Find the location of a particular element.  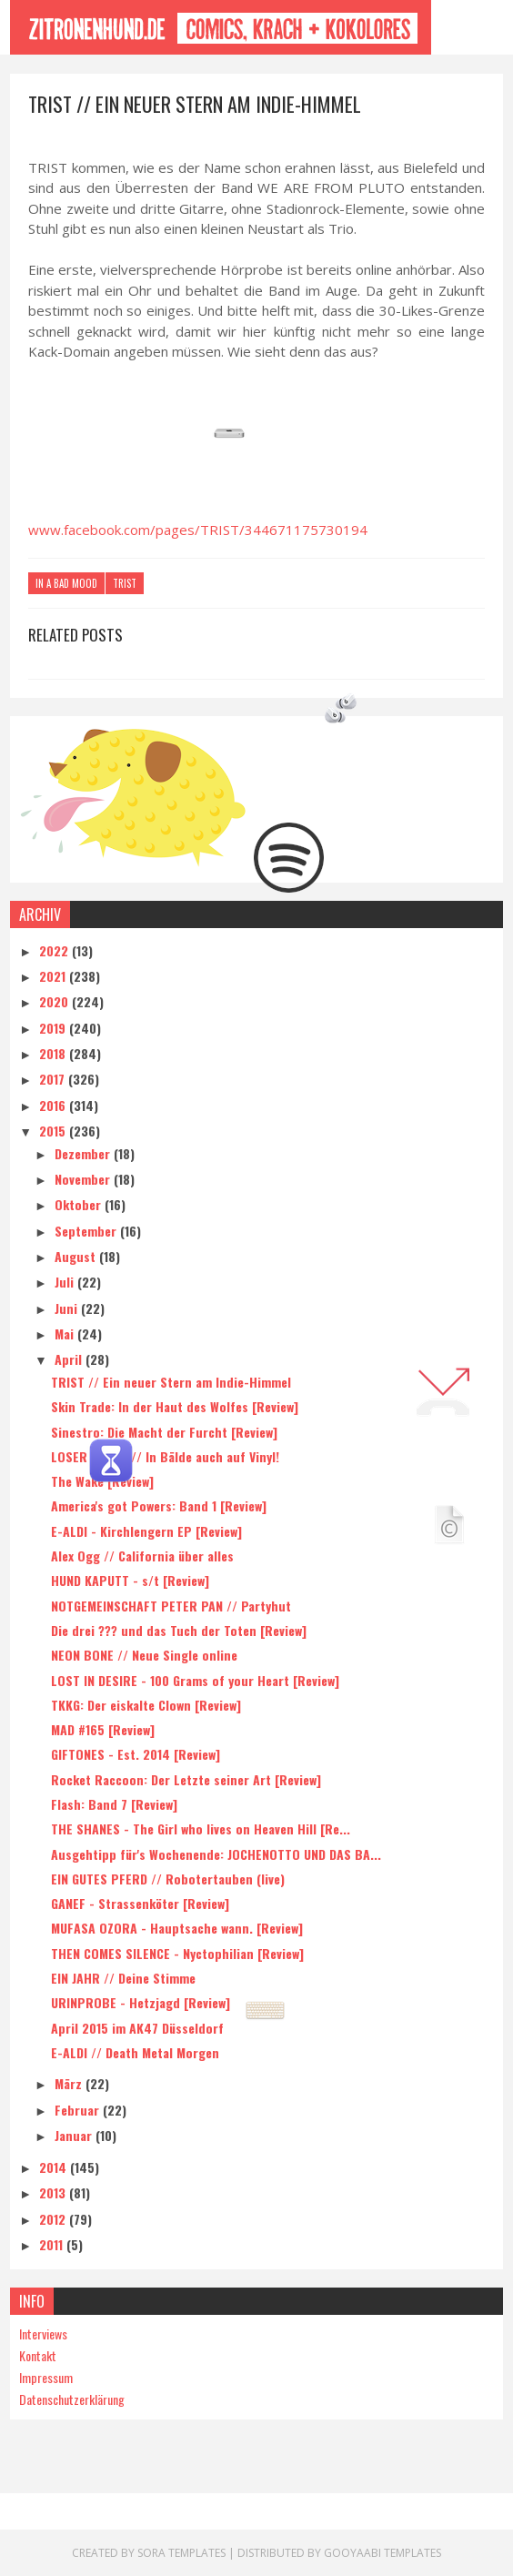

open spotify is located at coordinates (288, 857).